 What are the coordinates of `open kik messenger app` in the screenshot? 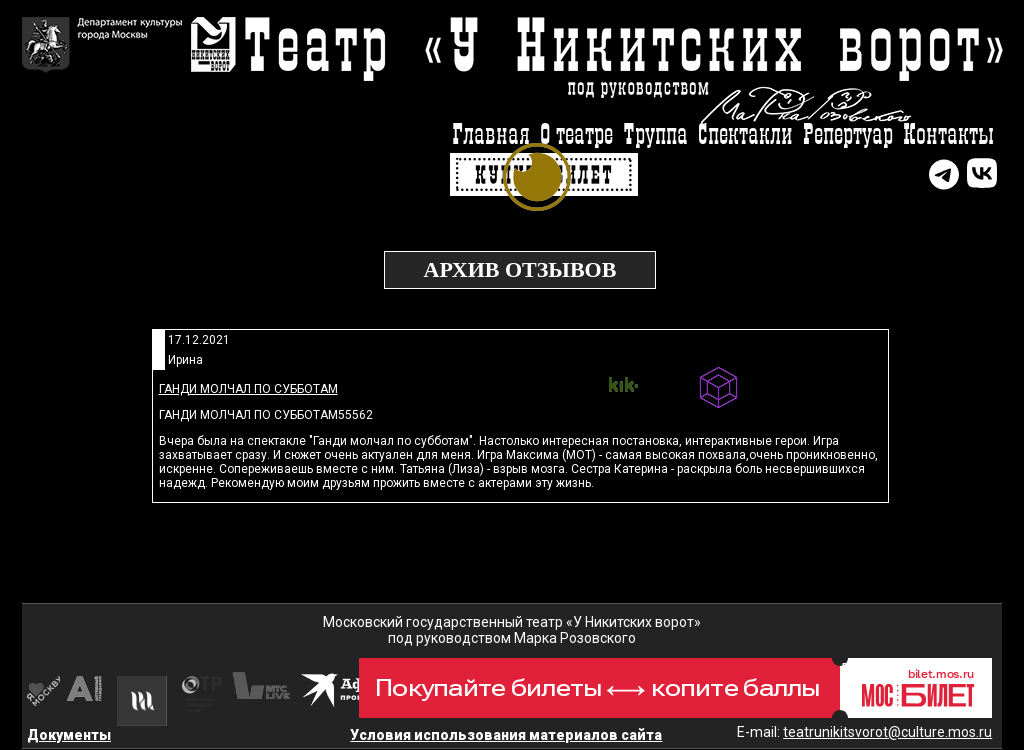 It's located at (623, 384).